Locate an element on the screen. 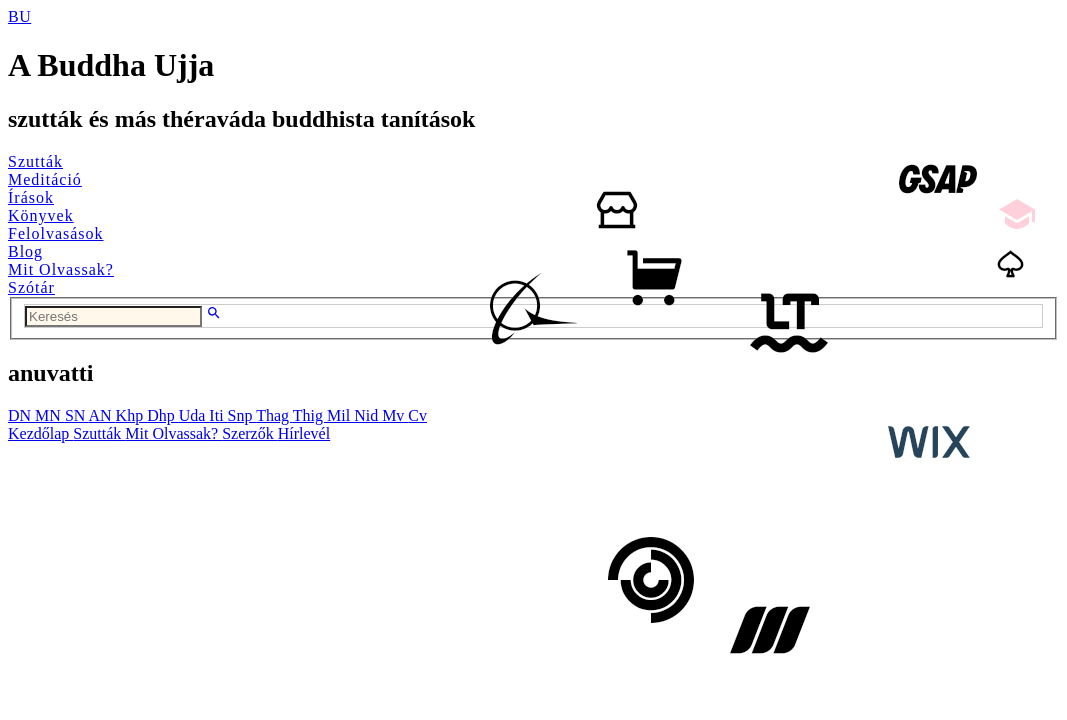 This screenshot has width=1067, height=720. spade suit symbol for card games is located at coordinates (1010, 264).